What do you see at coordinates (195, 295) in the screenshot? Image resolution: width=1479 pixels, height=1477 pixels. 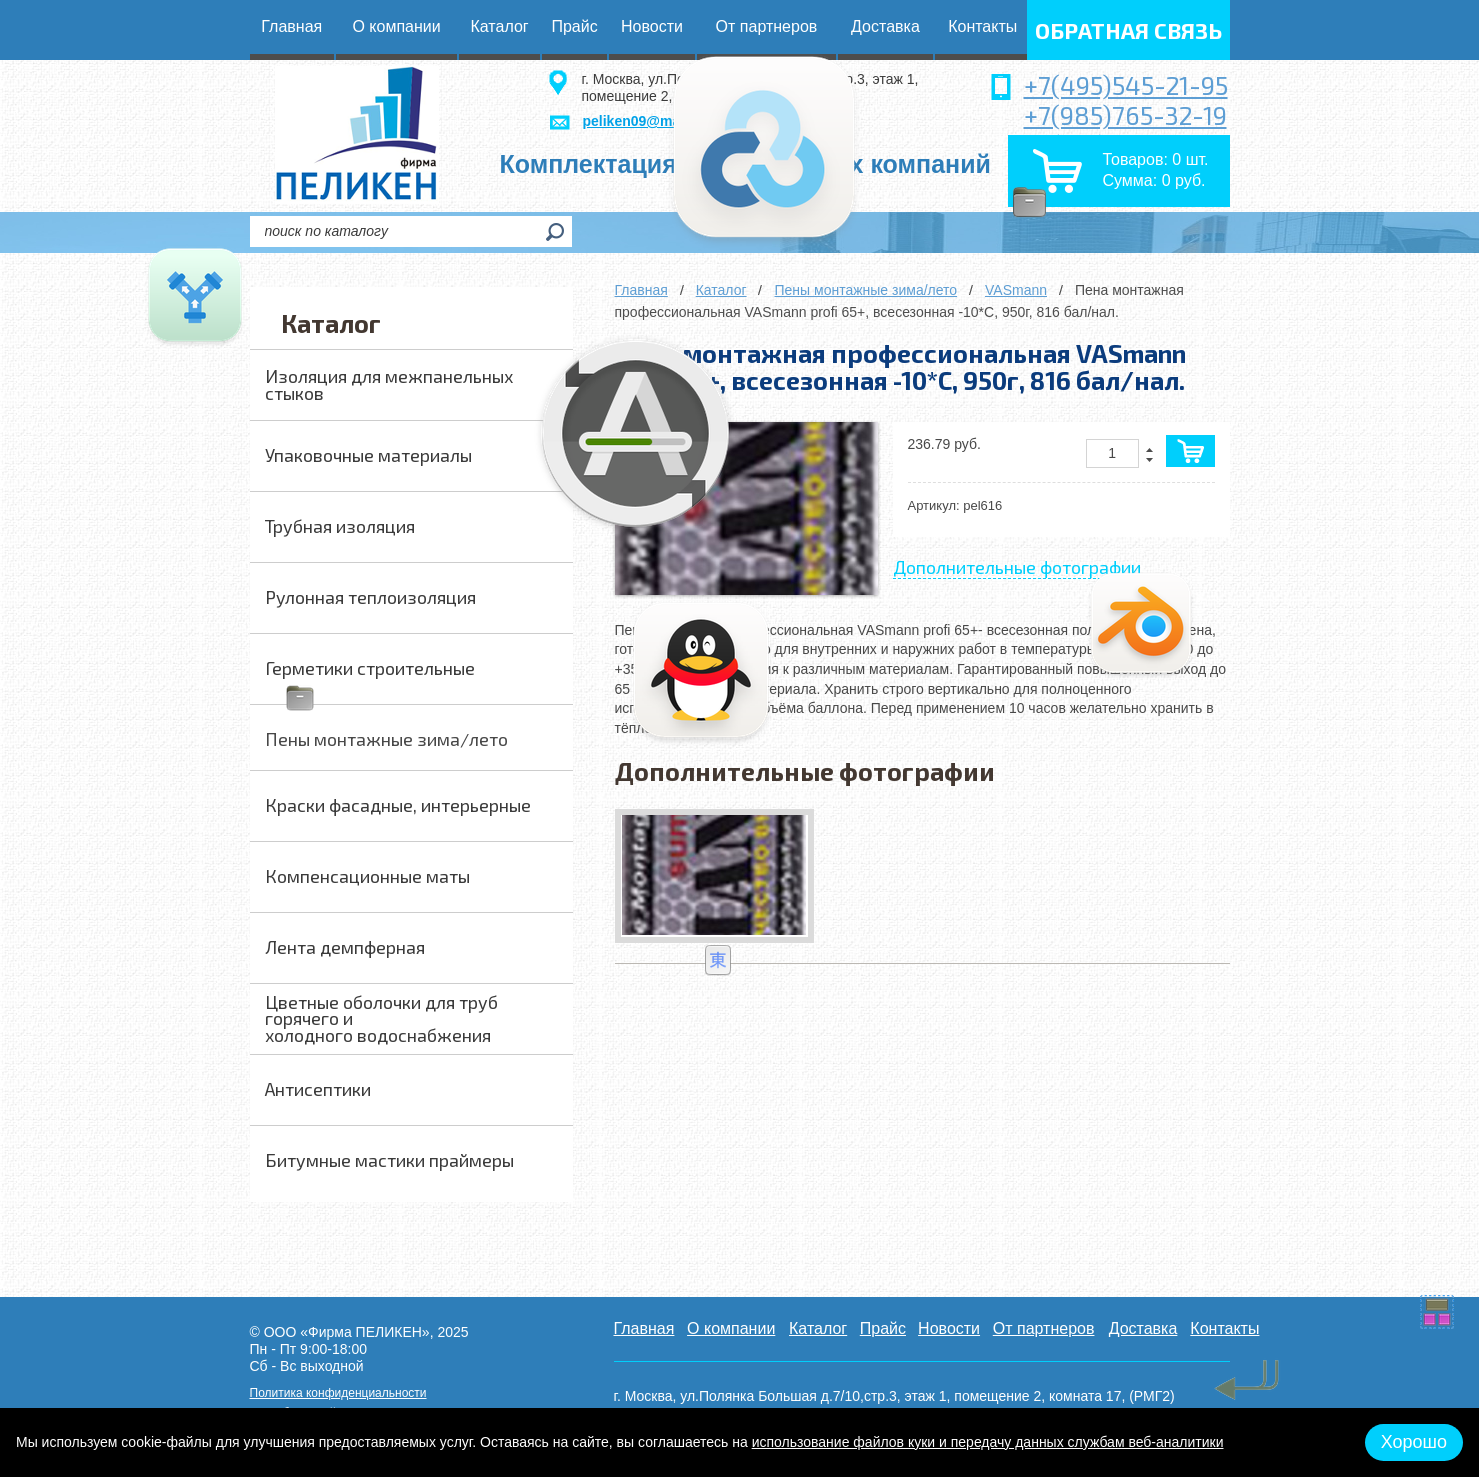 I see `open junction app for choosing which app opens links` at bounding box center [195, 295].